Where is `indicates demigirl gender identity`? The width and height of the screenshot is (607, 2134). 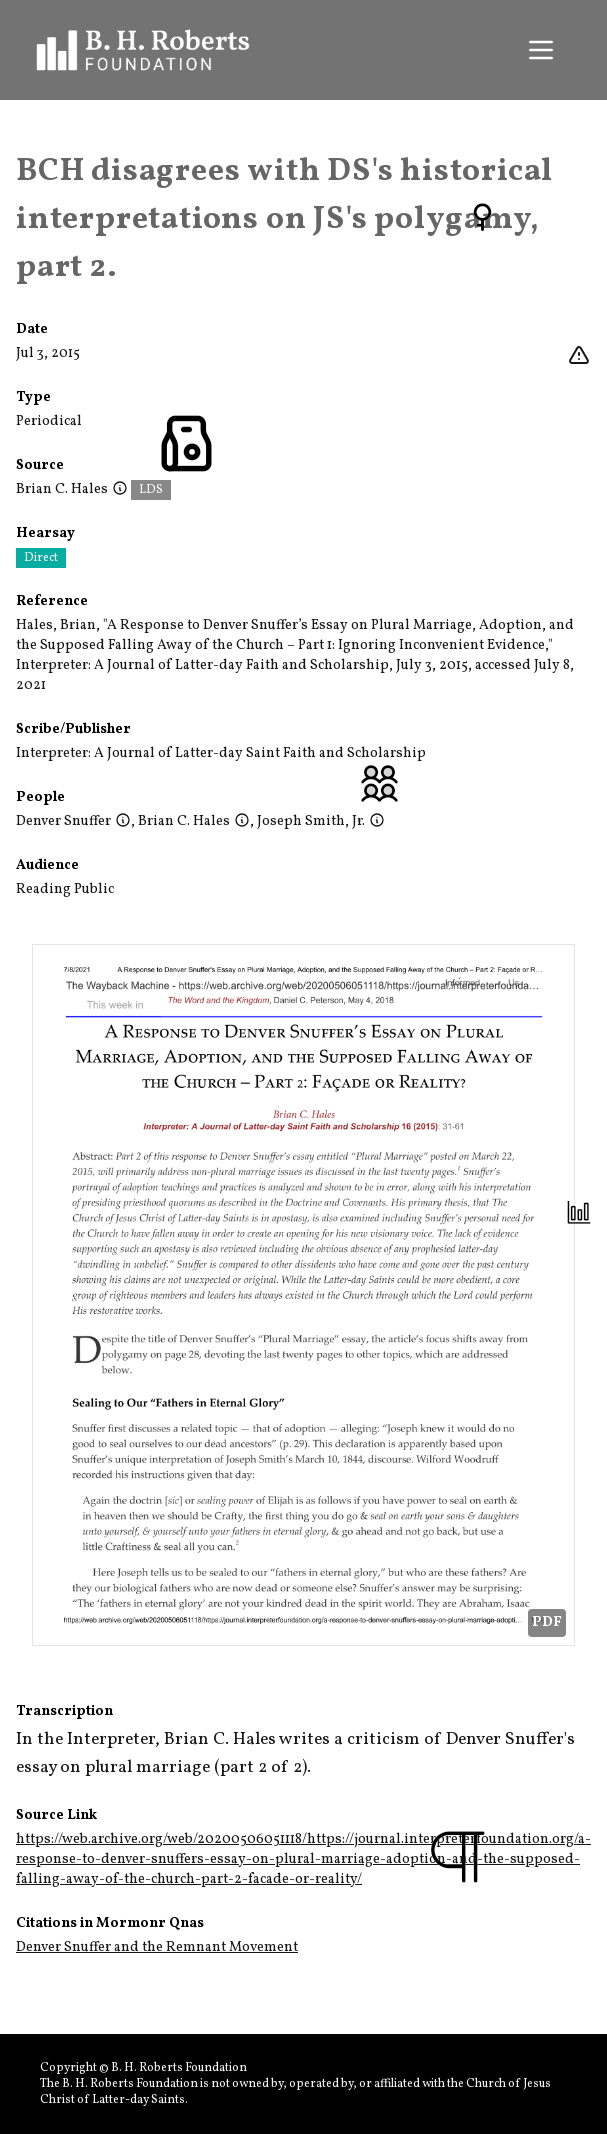 indicates demigirl gender identity is located at coordinates (482, 216).